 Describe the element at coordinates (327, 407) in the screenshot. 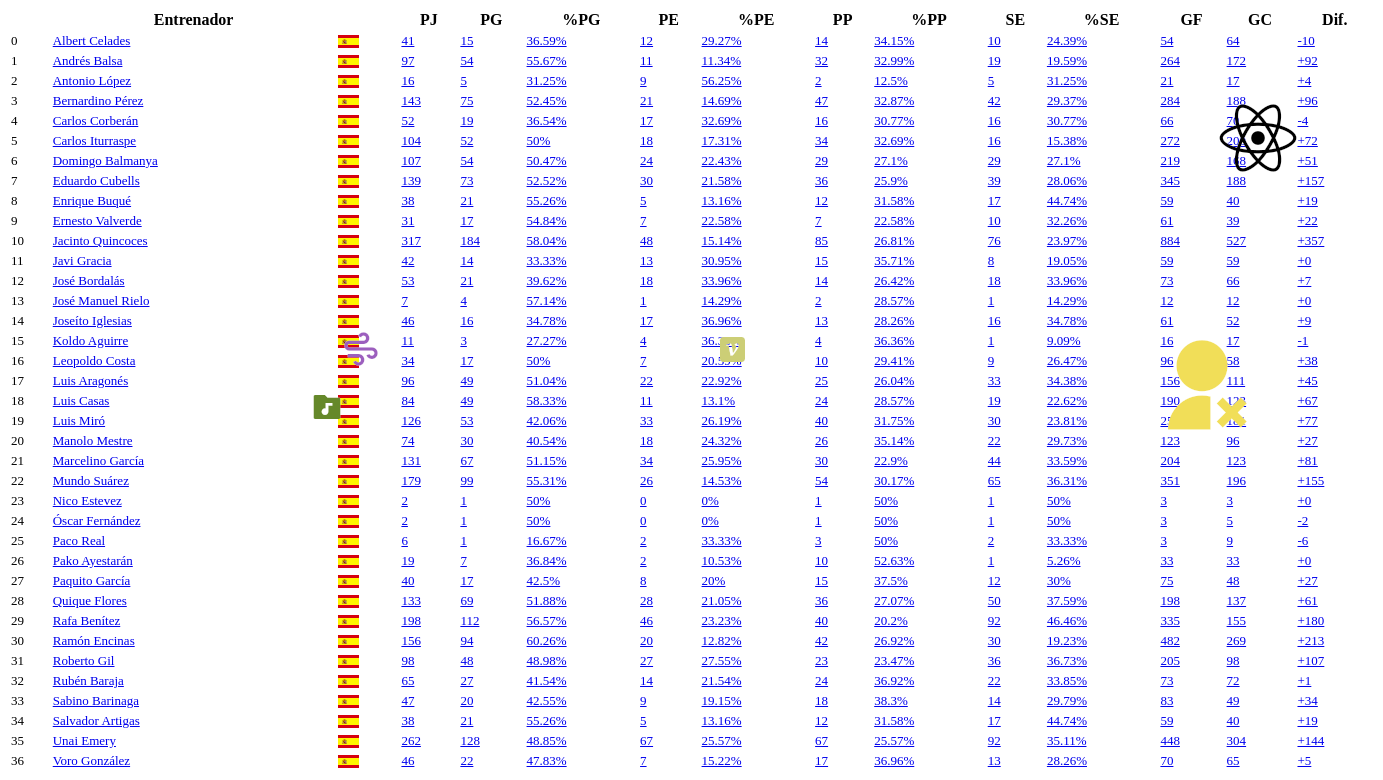

I see `open your music folder` at that location.